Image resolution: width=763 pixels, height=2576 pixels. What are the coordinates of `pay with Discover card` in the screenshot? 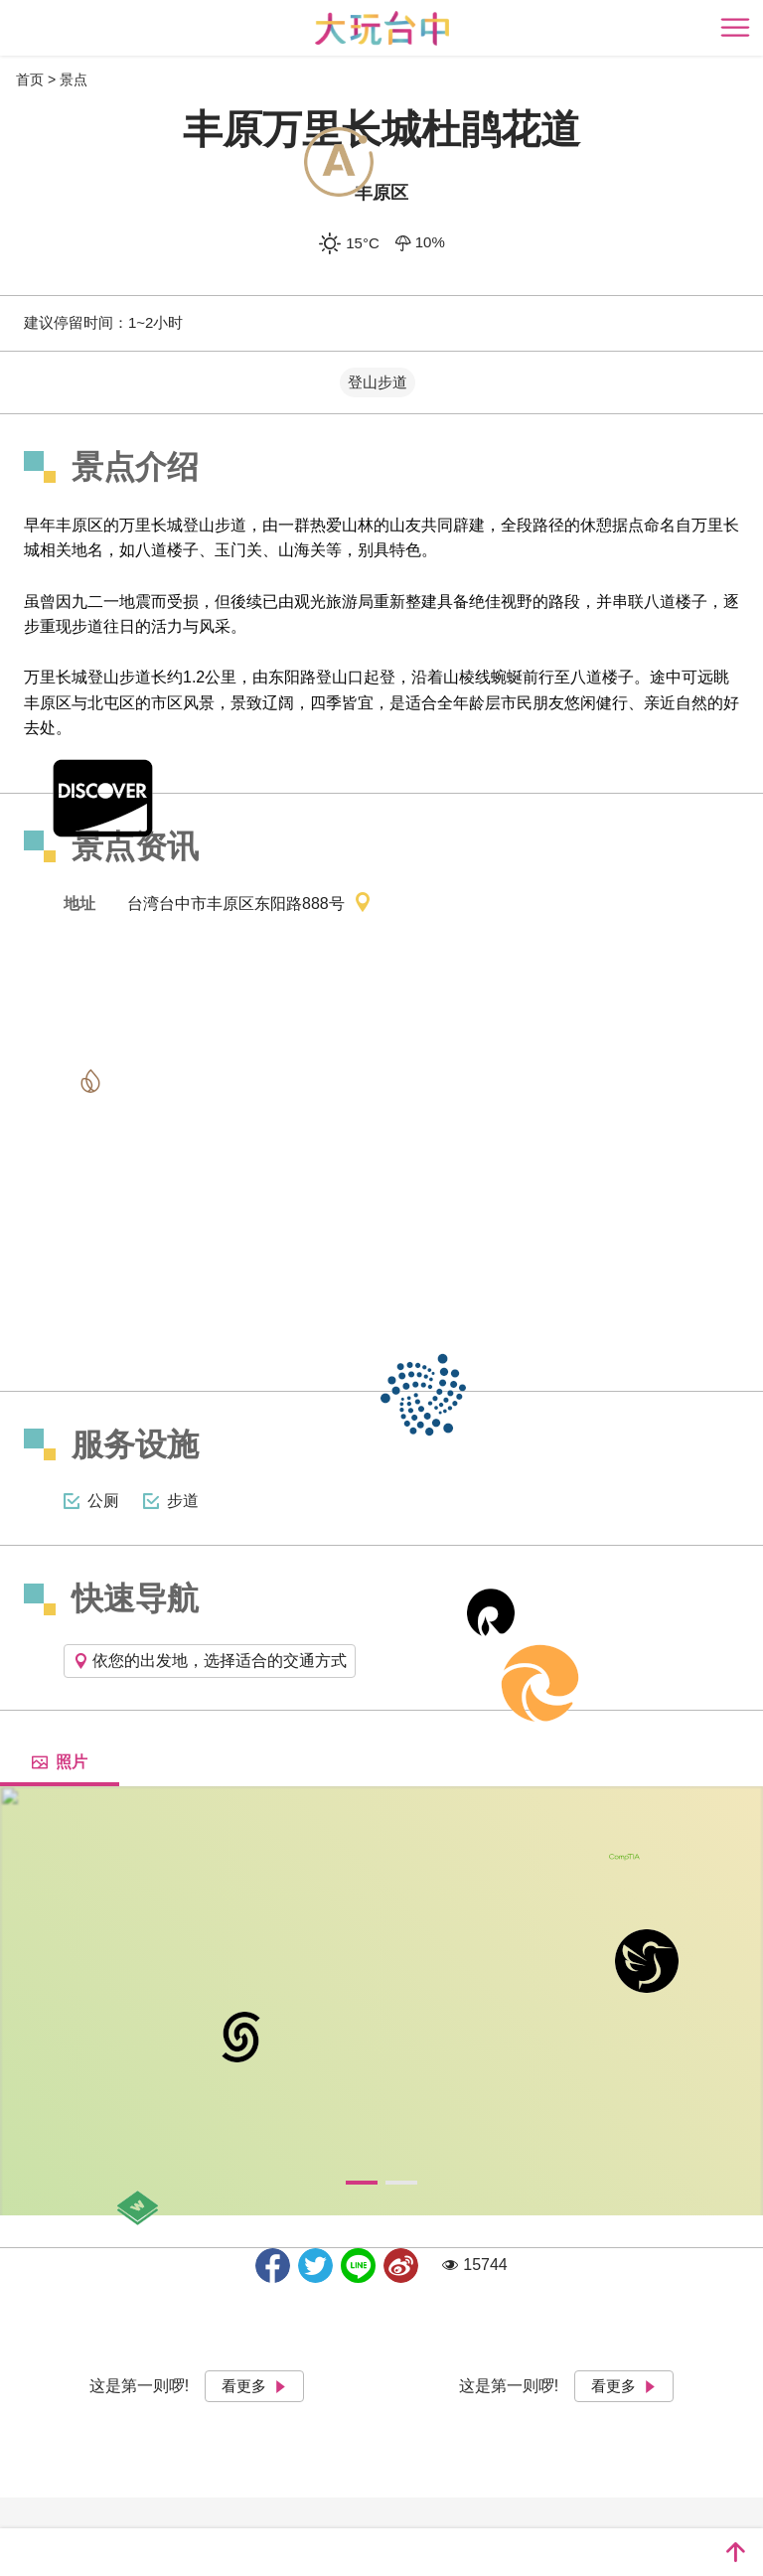 It's located at (102, 798).